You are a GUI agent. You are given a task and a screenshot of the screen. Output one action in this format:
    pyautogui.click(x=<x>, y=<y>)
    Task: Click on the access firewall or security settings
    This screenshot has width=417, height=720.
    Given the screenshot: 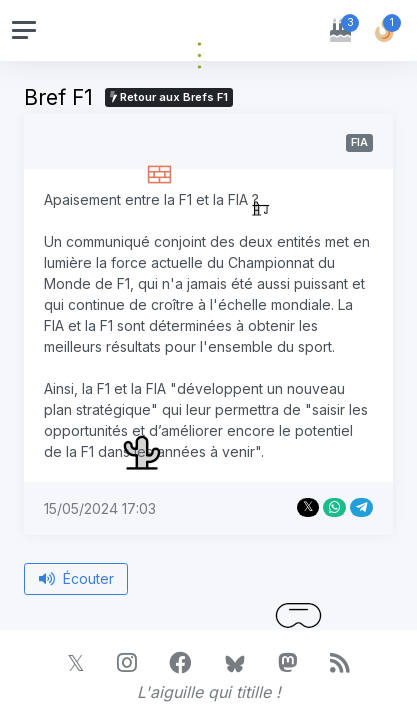 What is the action you would take?
    pyautogui.click(x=159, y=174)
    